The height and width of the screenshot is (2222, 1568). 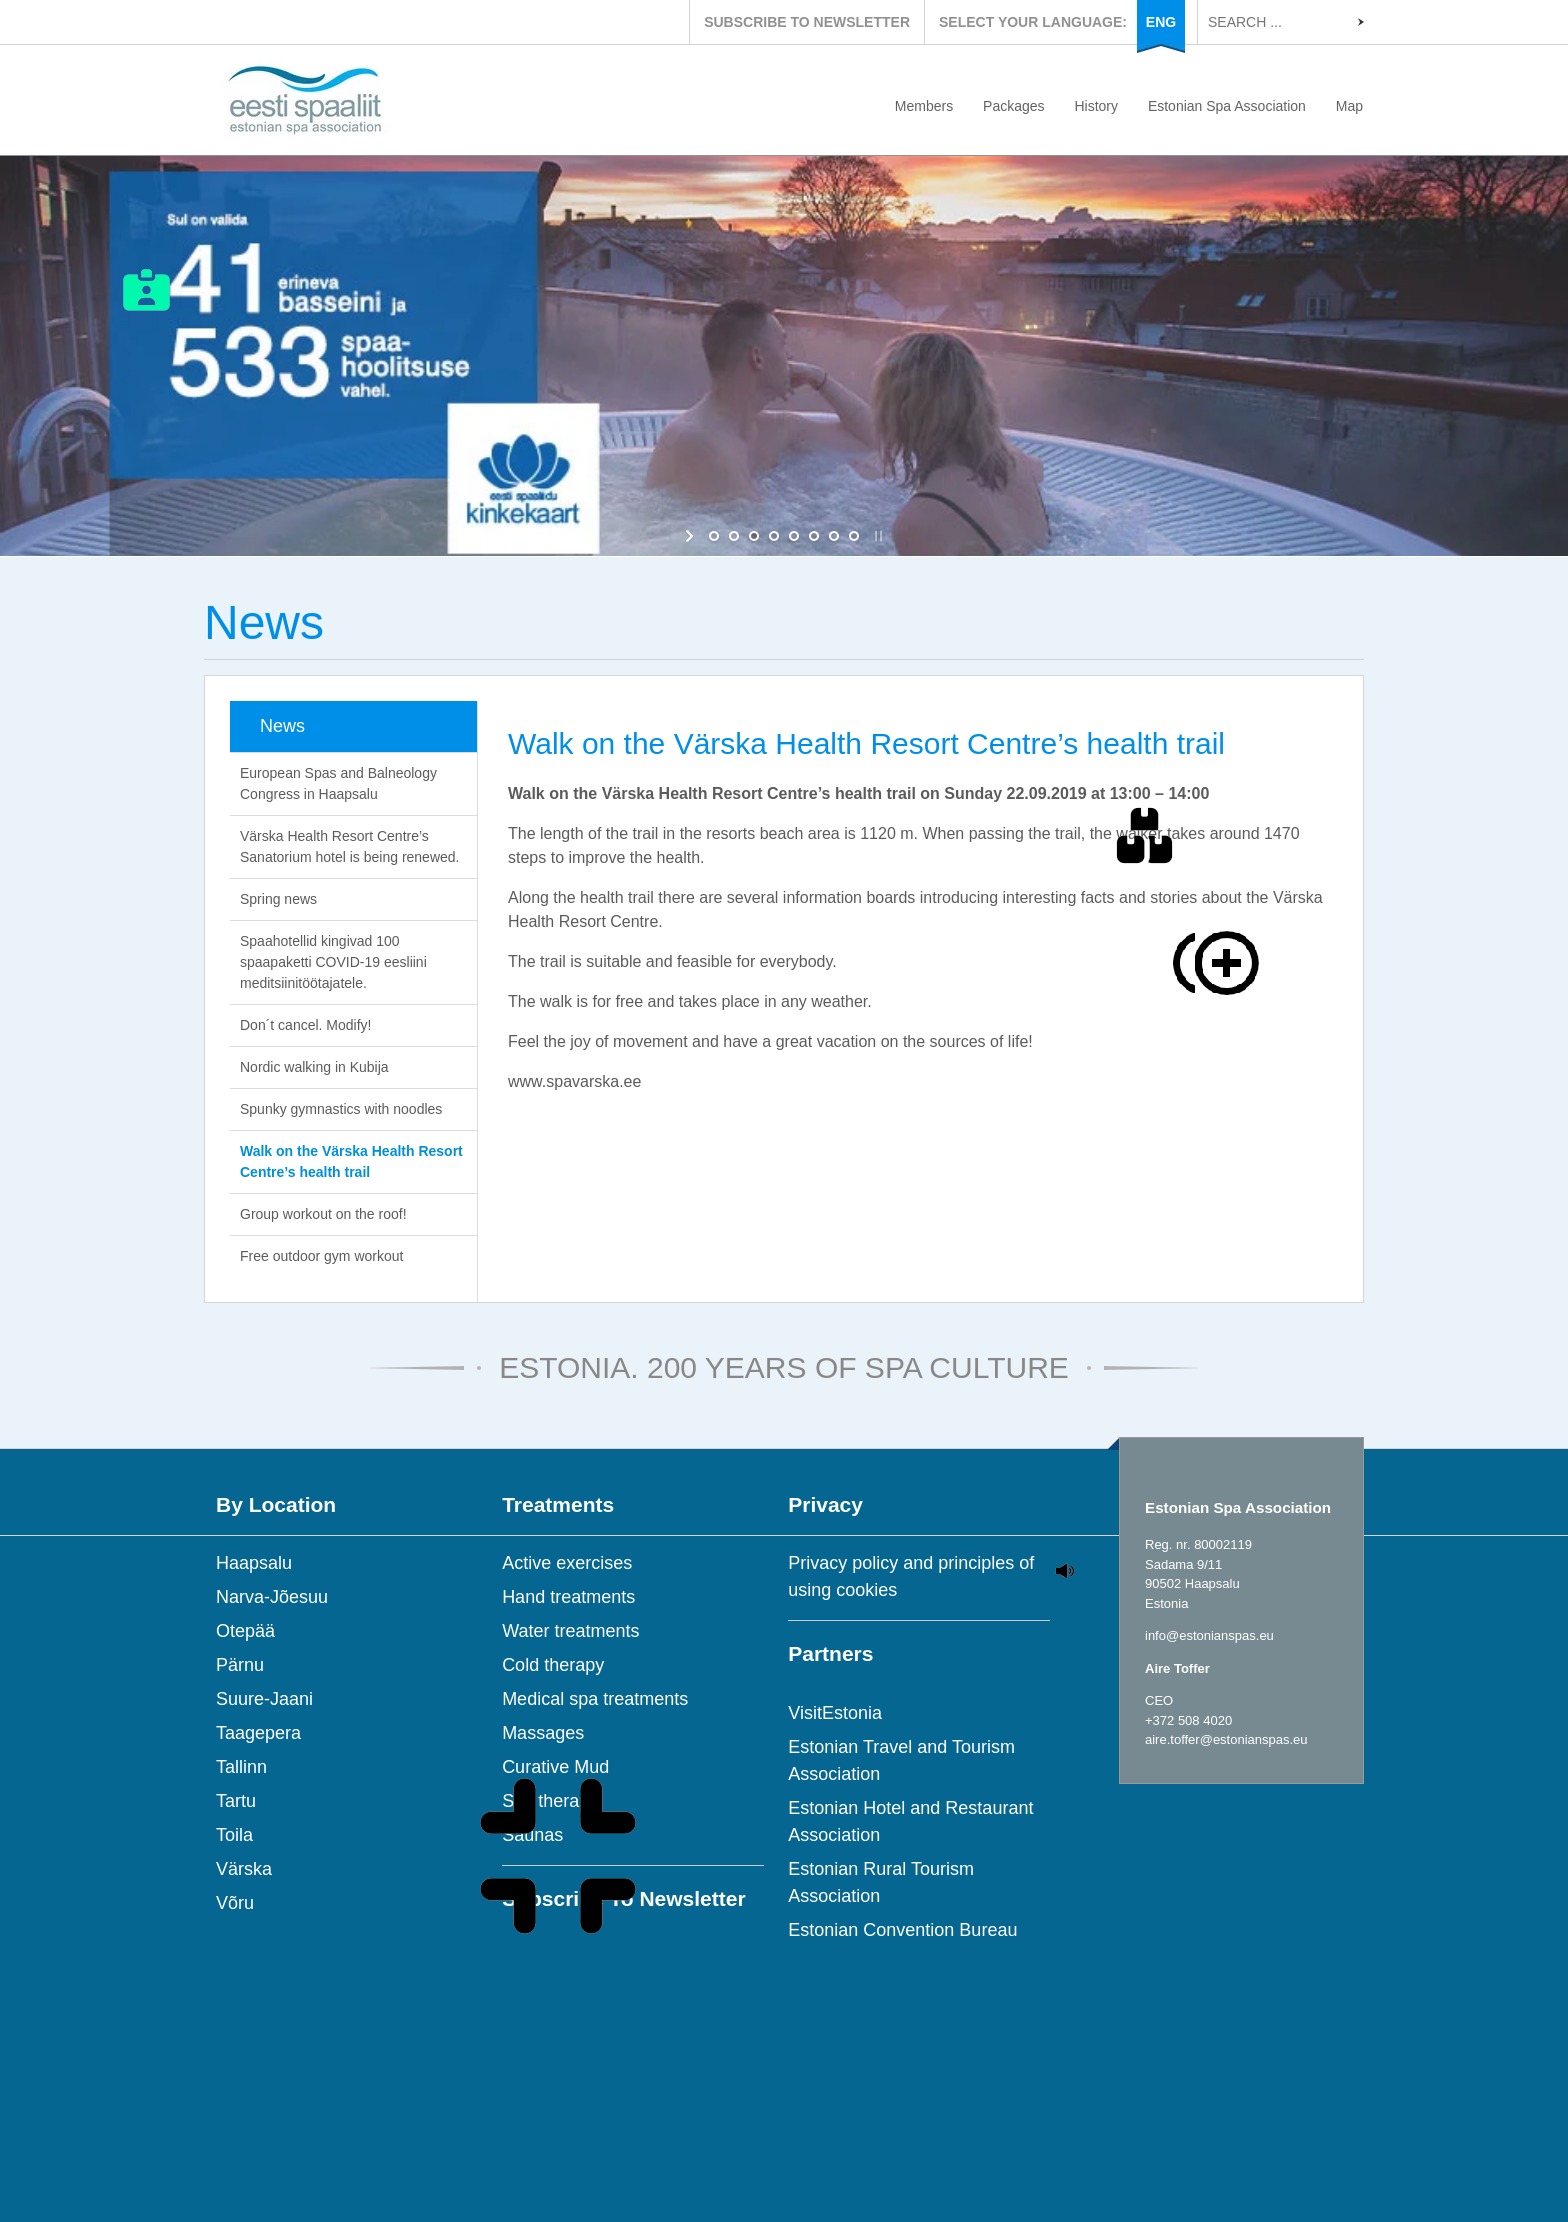 I want to click on add a duplicate control point, so click(x=1216, y=963).